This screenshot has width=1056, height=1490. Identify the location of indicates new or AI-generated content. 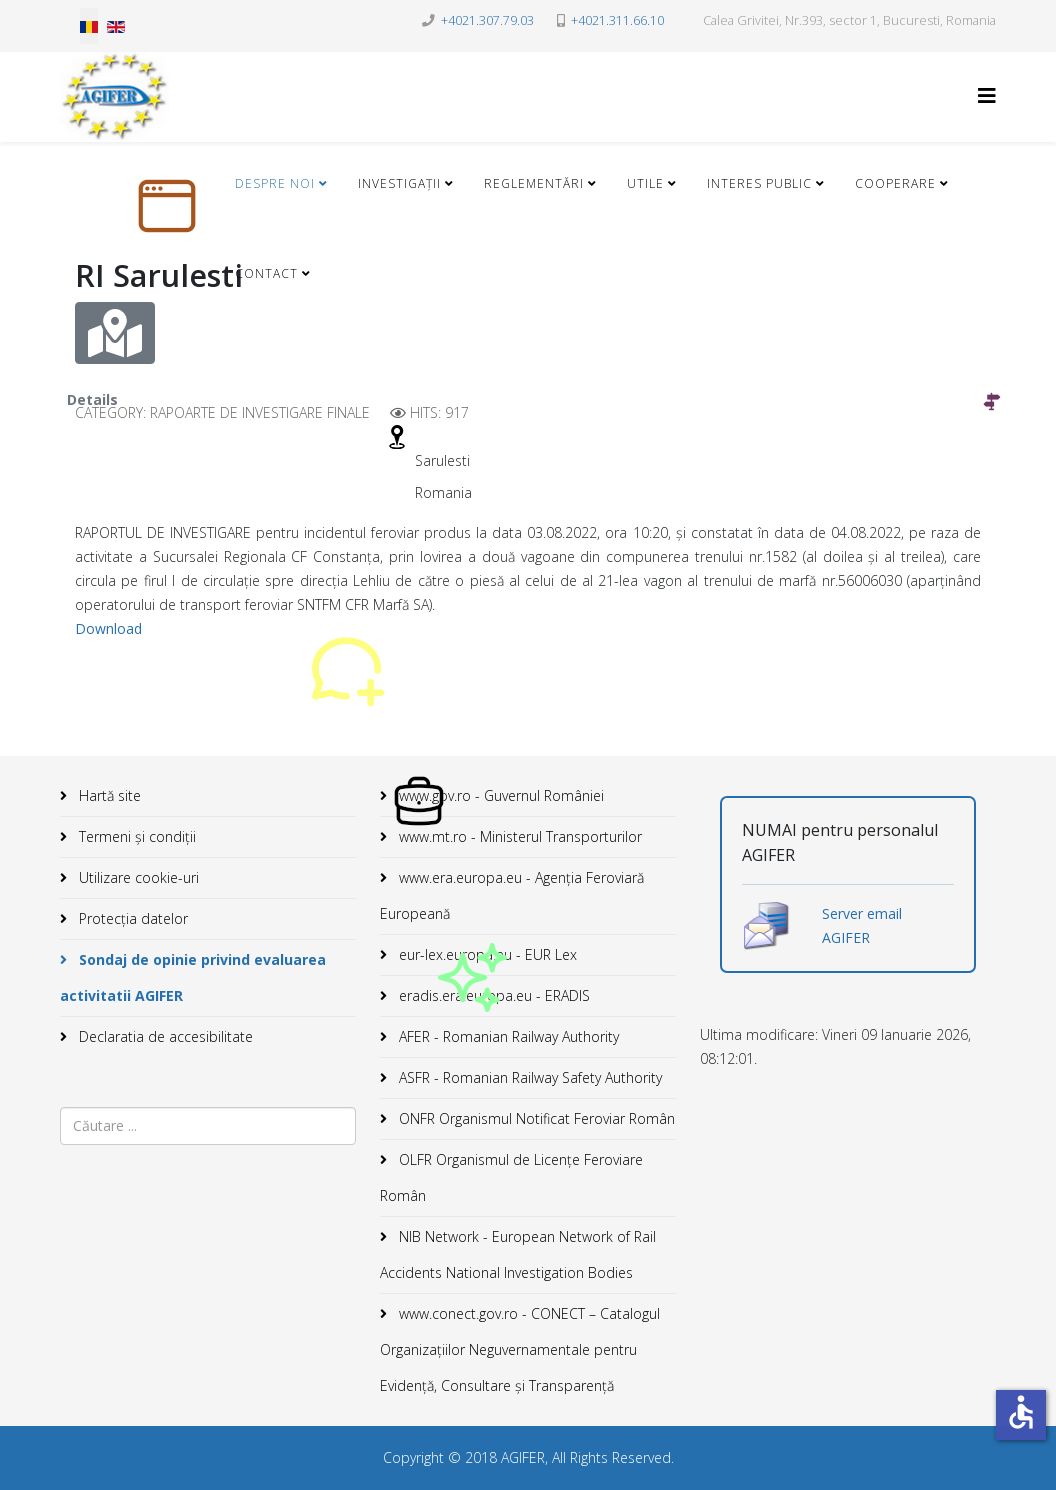
(472, 977).